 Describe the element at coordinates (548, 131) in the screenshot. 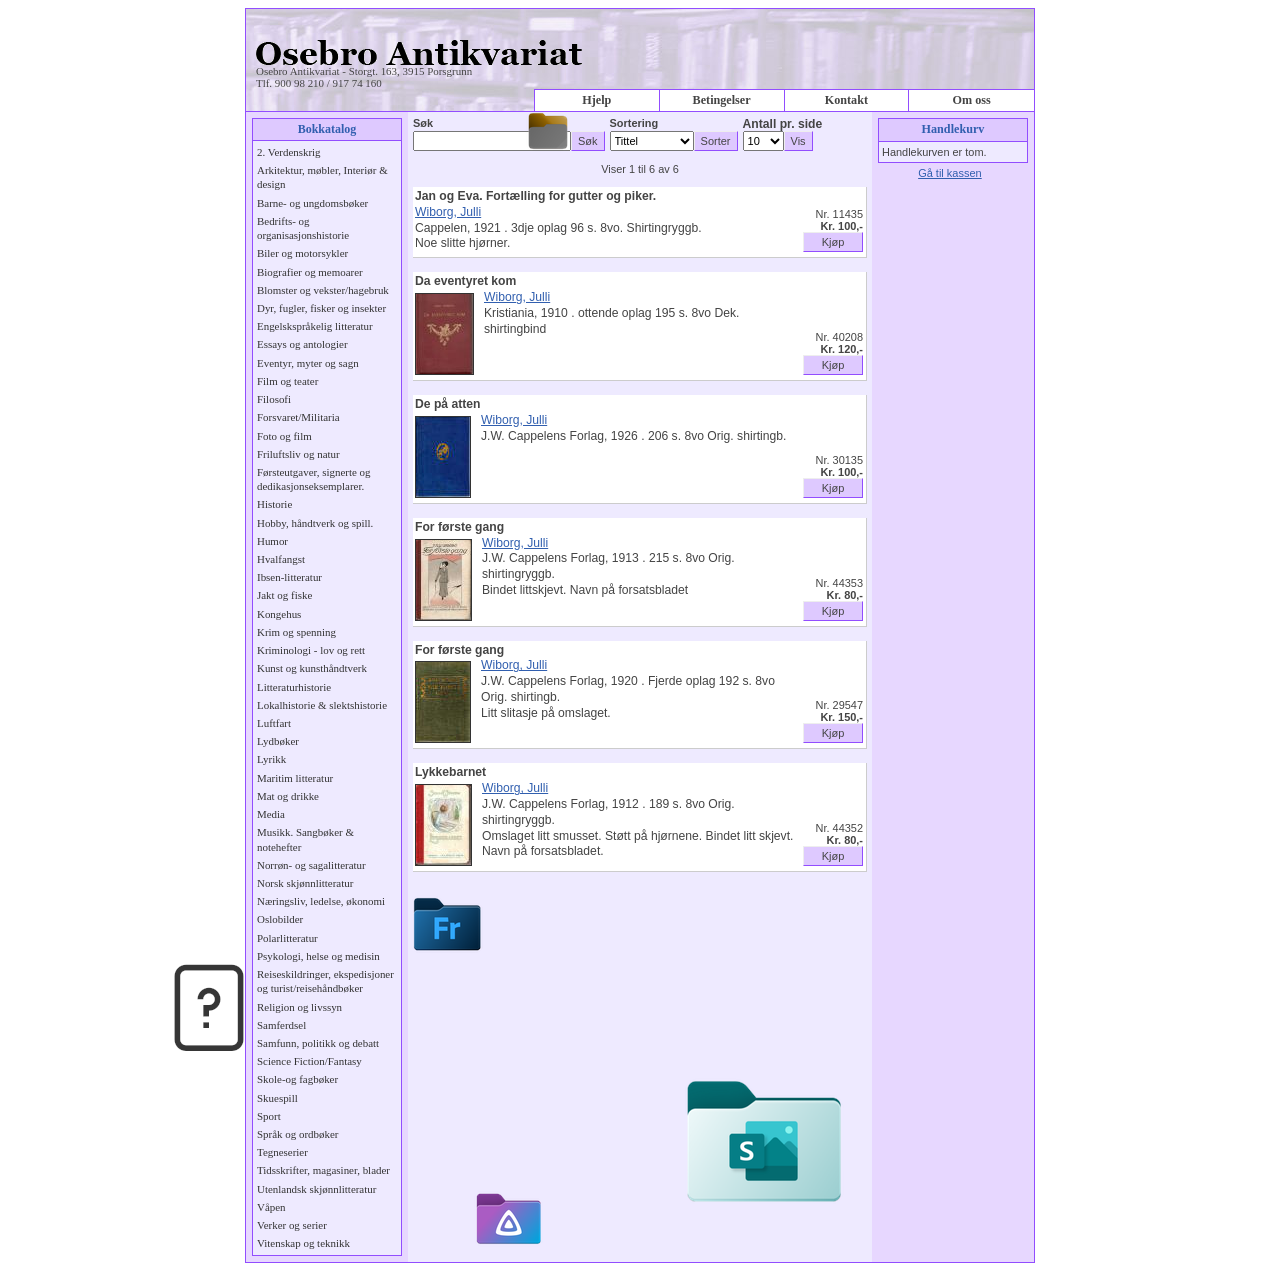

I see `drop files here to move them into this folder` at that location.